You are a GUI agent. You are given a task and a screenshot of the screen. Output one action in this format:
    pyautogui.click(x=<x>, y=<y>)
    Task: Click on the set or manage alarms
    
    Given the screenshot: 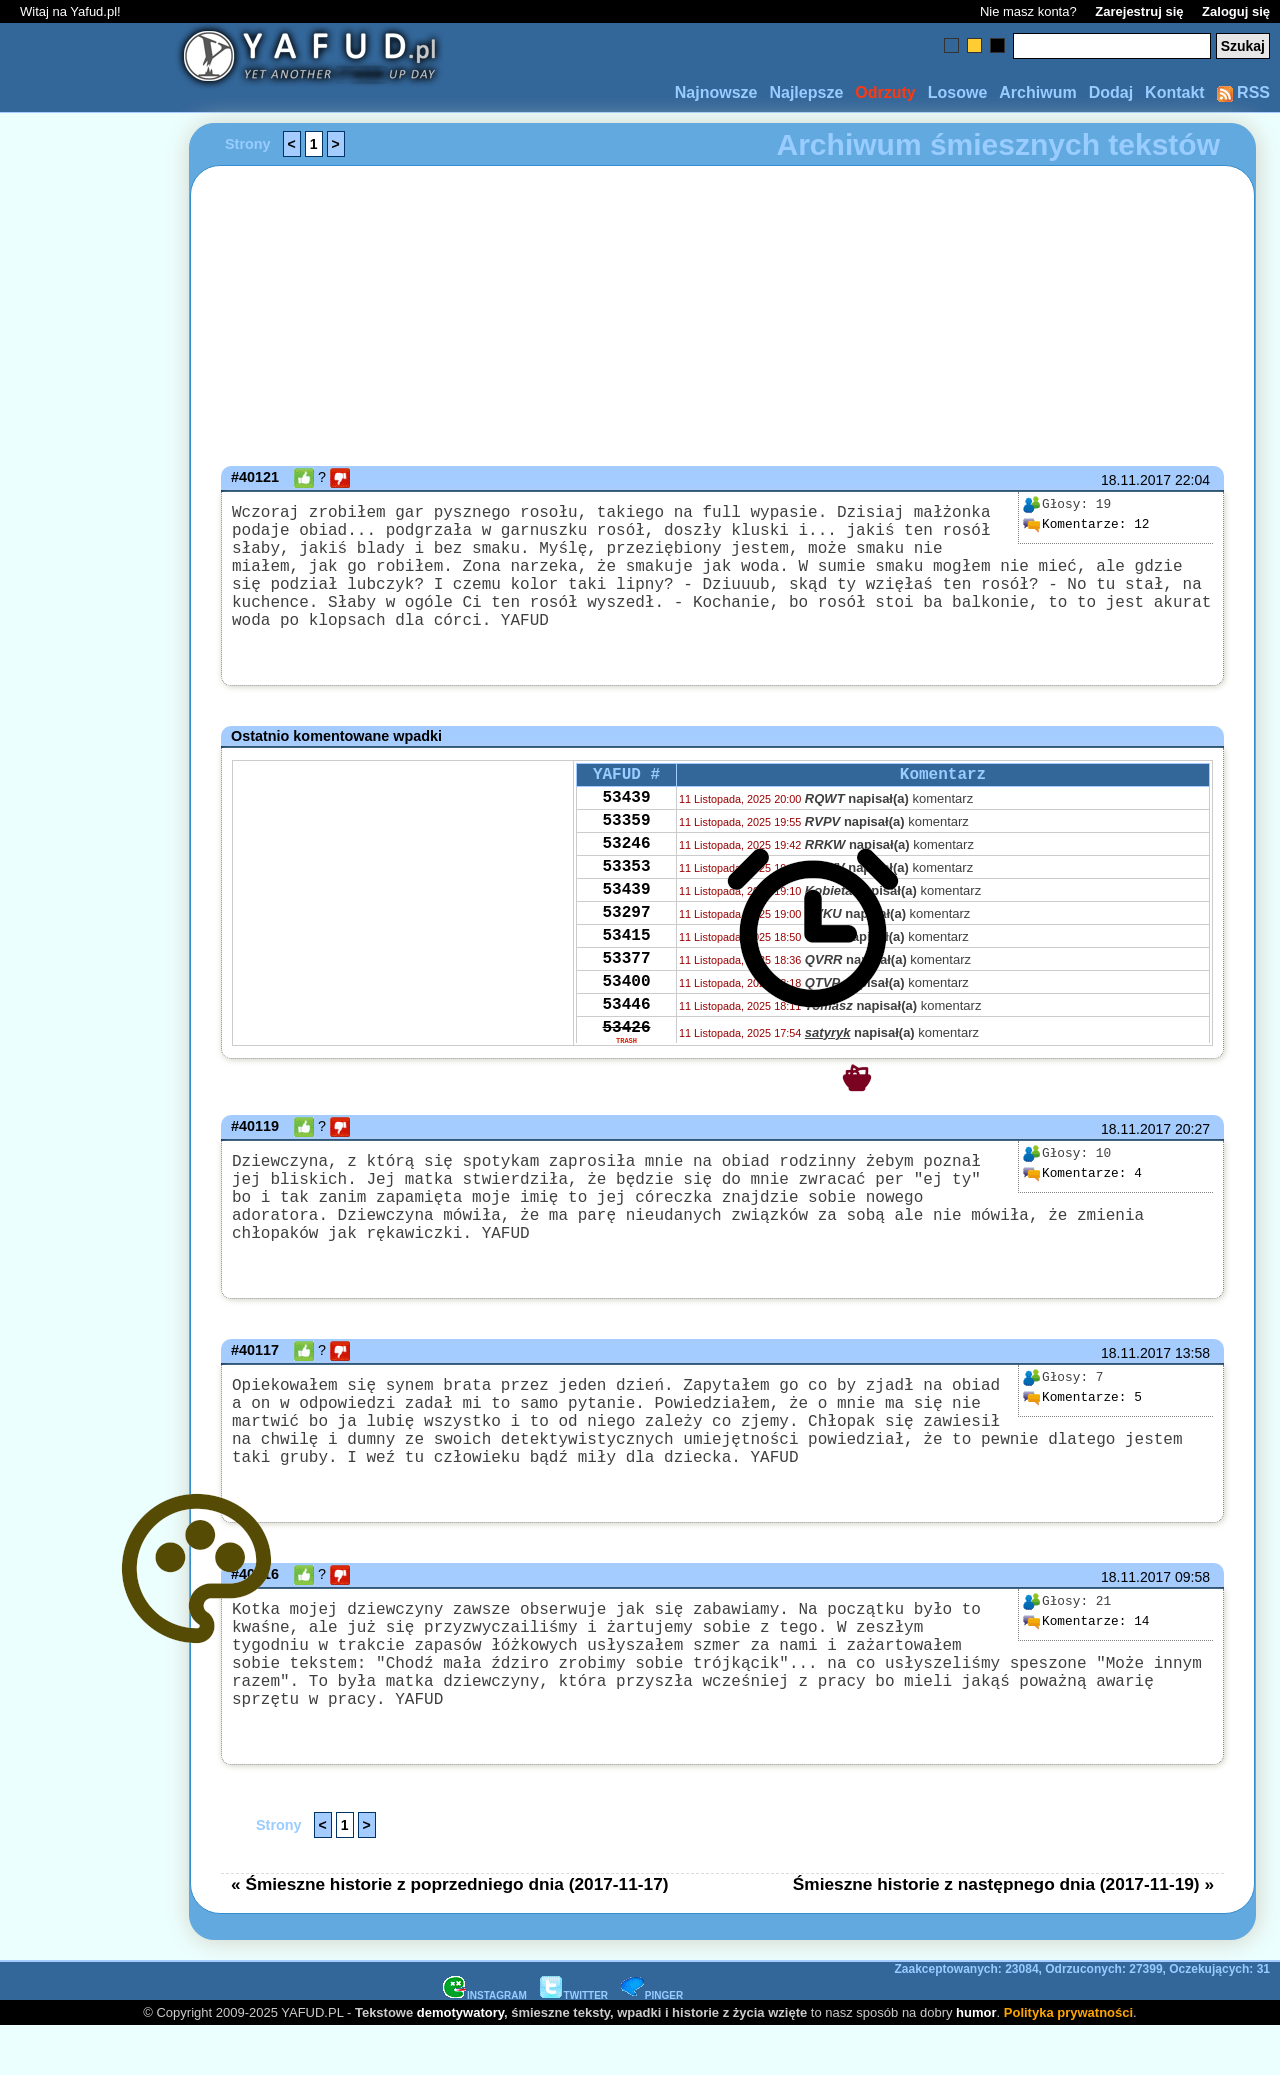 What is the action you would take?
    pyautogui.click(x=813, y=928)
    